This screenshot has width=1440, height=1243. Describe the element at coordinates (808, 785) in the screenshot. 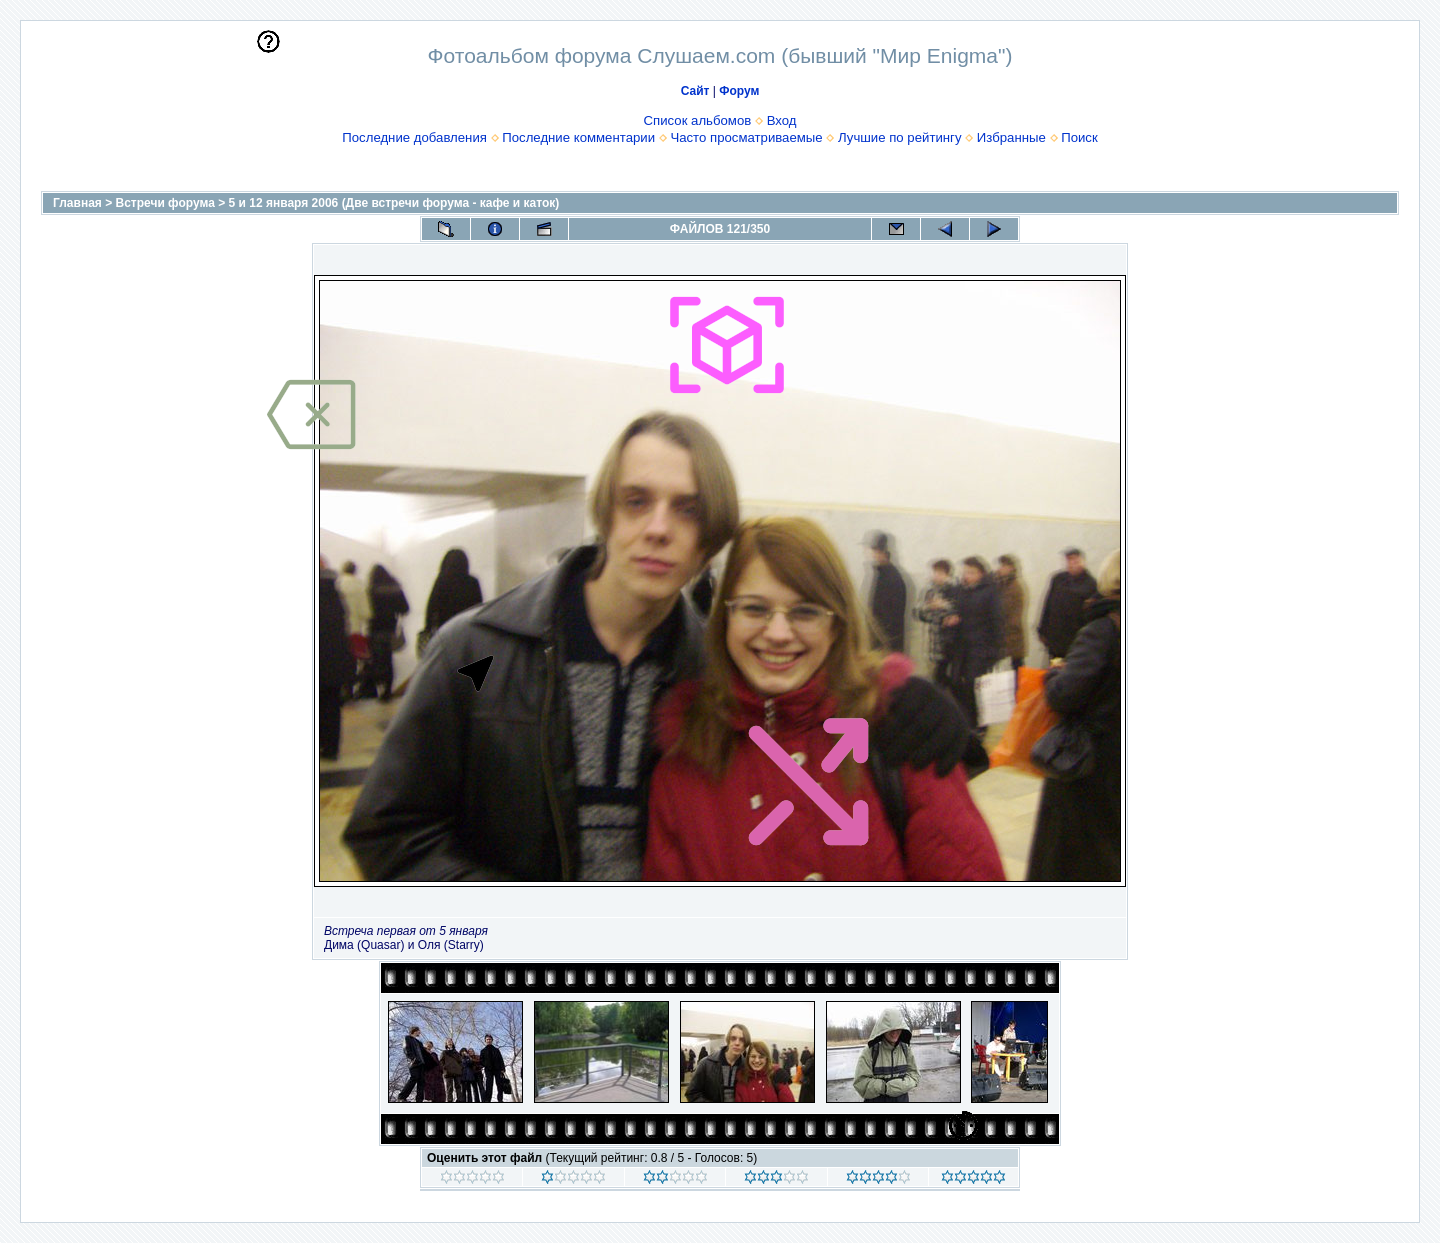

I see `toggle between two states or options` at that location.